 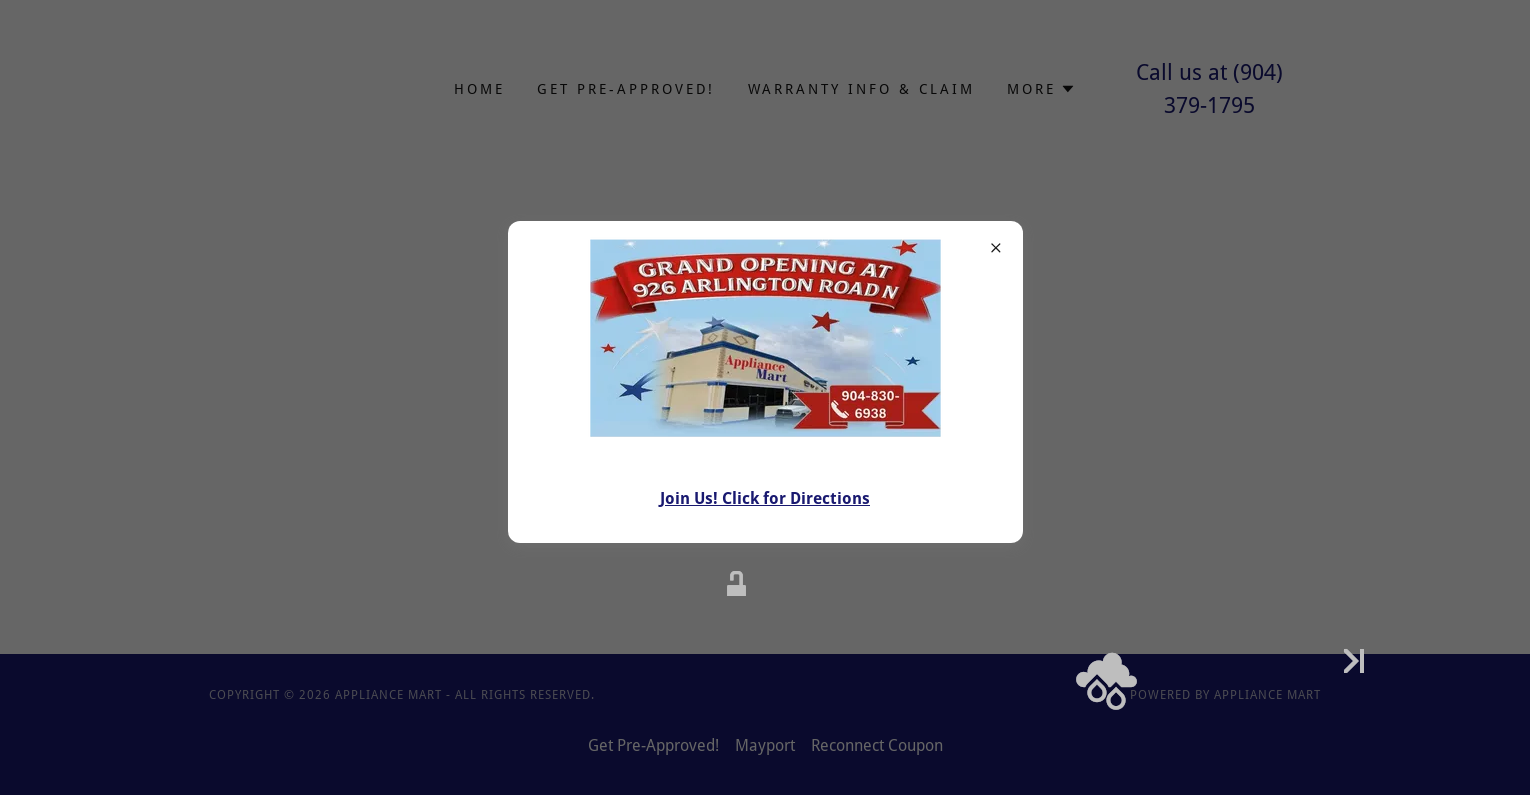 I want to click on skip to the last item in a list or playlist, so click(x=1354, y=661).